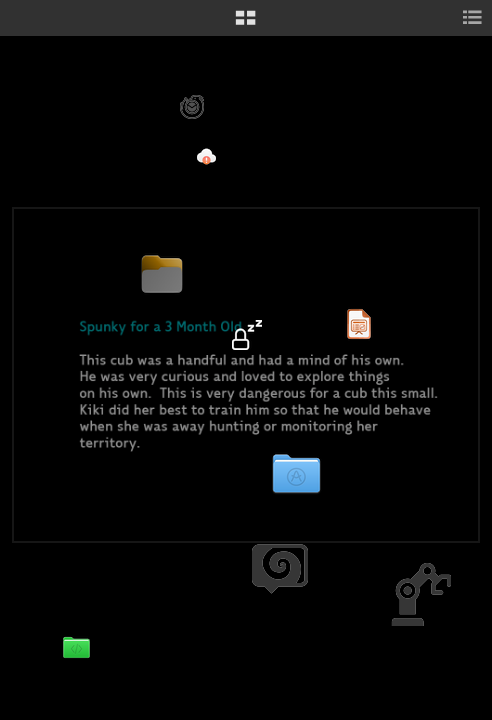 The height and width of the screenshot is (720, 492). Describe the element at coordinates (296, 473) in the screenshot. I see `open Arturia software folder` at that location.